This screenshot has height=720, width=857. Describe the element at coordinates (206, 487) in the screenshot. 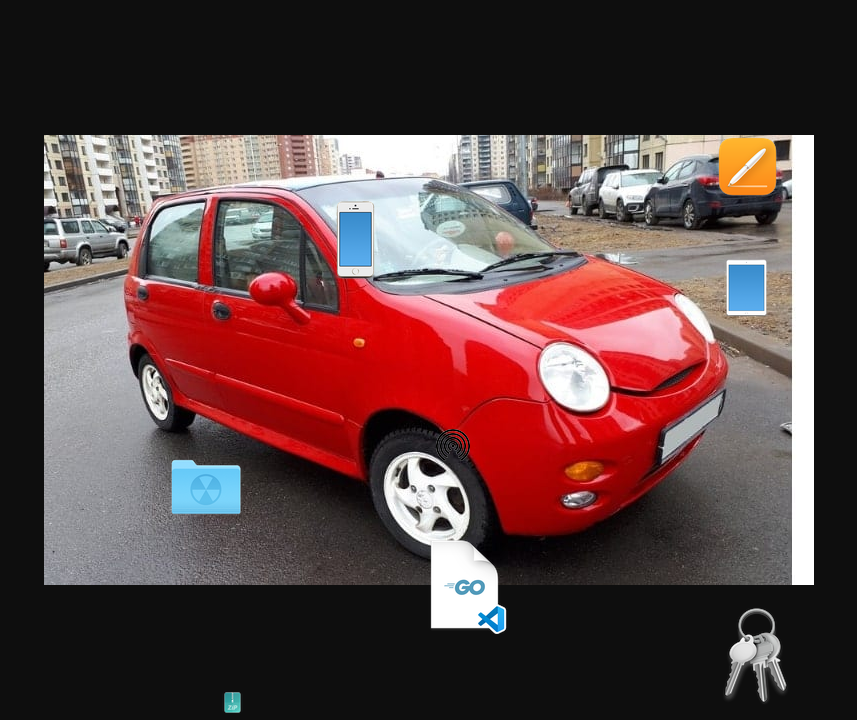

I see `folder for files ready to burn to disc` at that location.